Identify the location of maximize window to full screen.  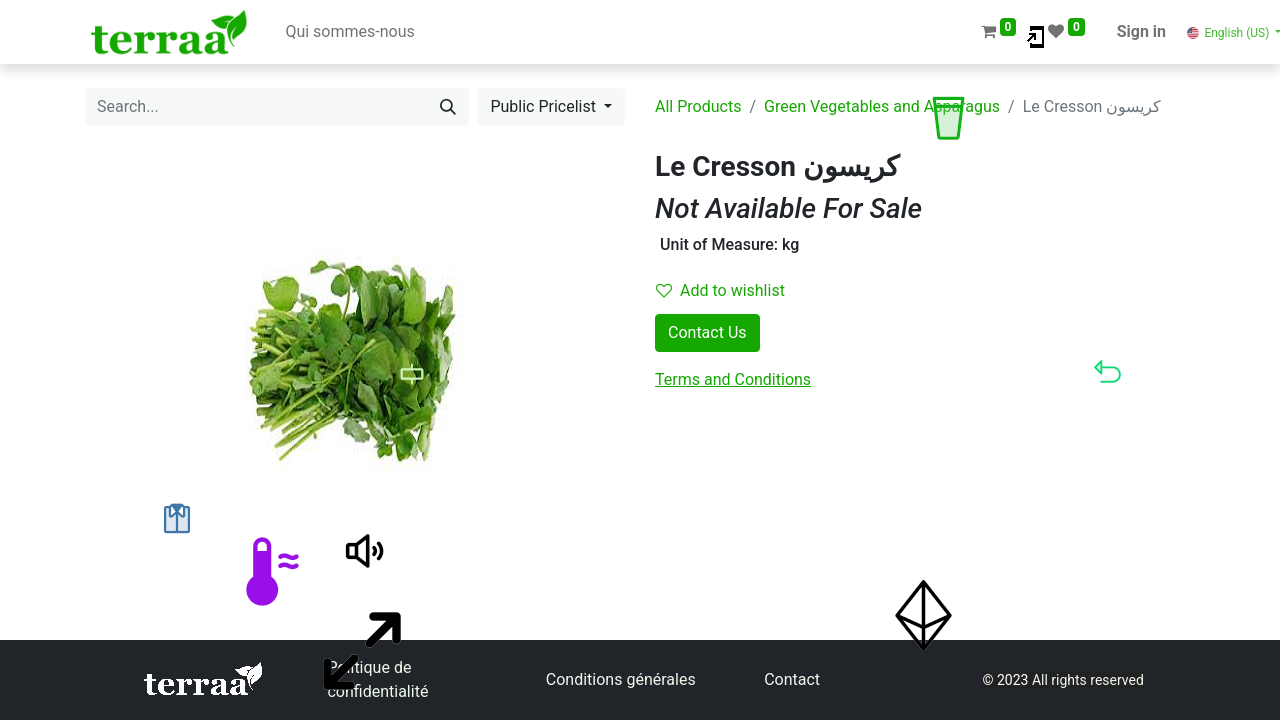
(362, 651).